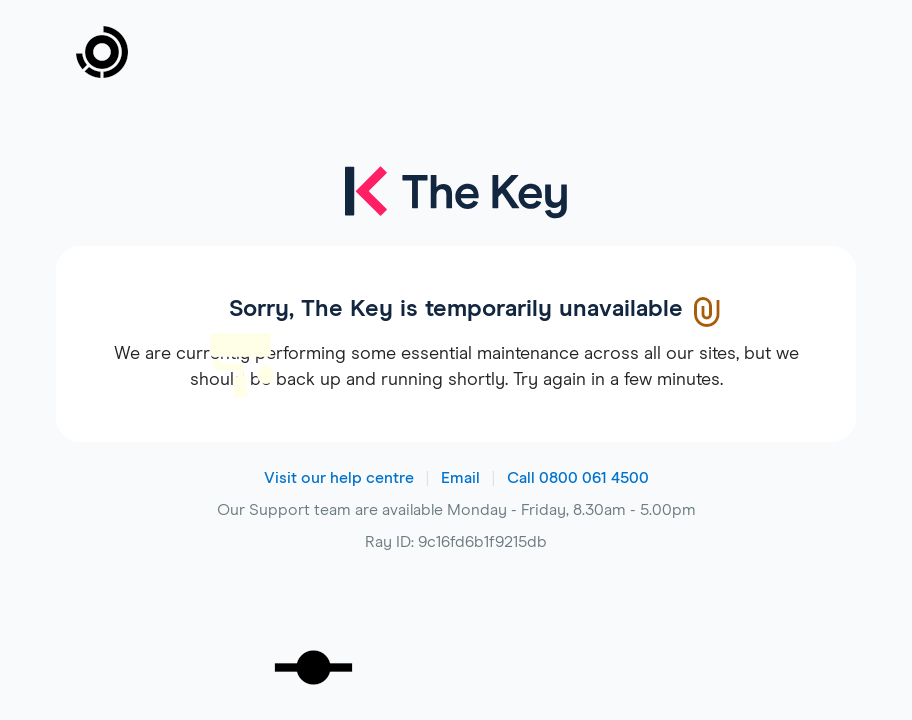 This screenshot has width=912, height=720. What do you see at coordinates (102, 52) in the screenshot?
I see `turborepo logo - a build system for JavaScript and TypeScript codebases` at bounding box center [102, 52].